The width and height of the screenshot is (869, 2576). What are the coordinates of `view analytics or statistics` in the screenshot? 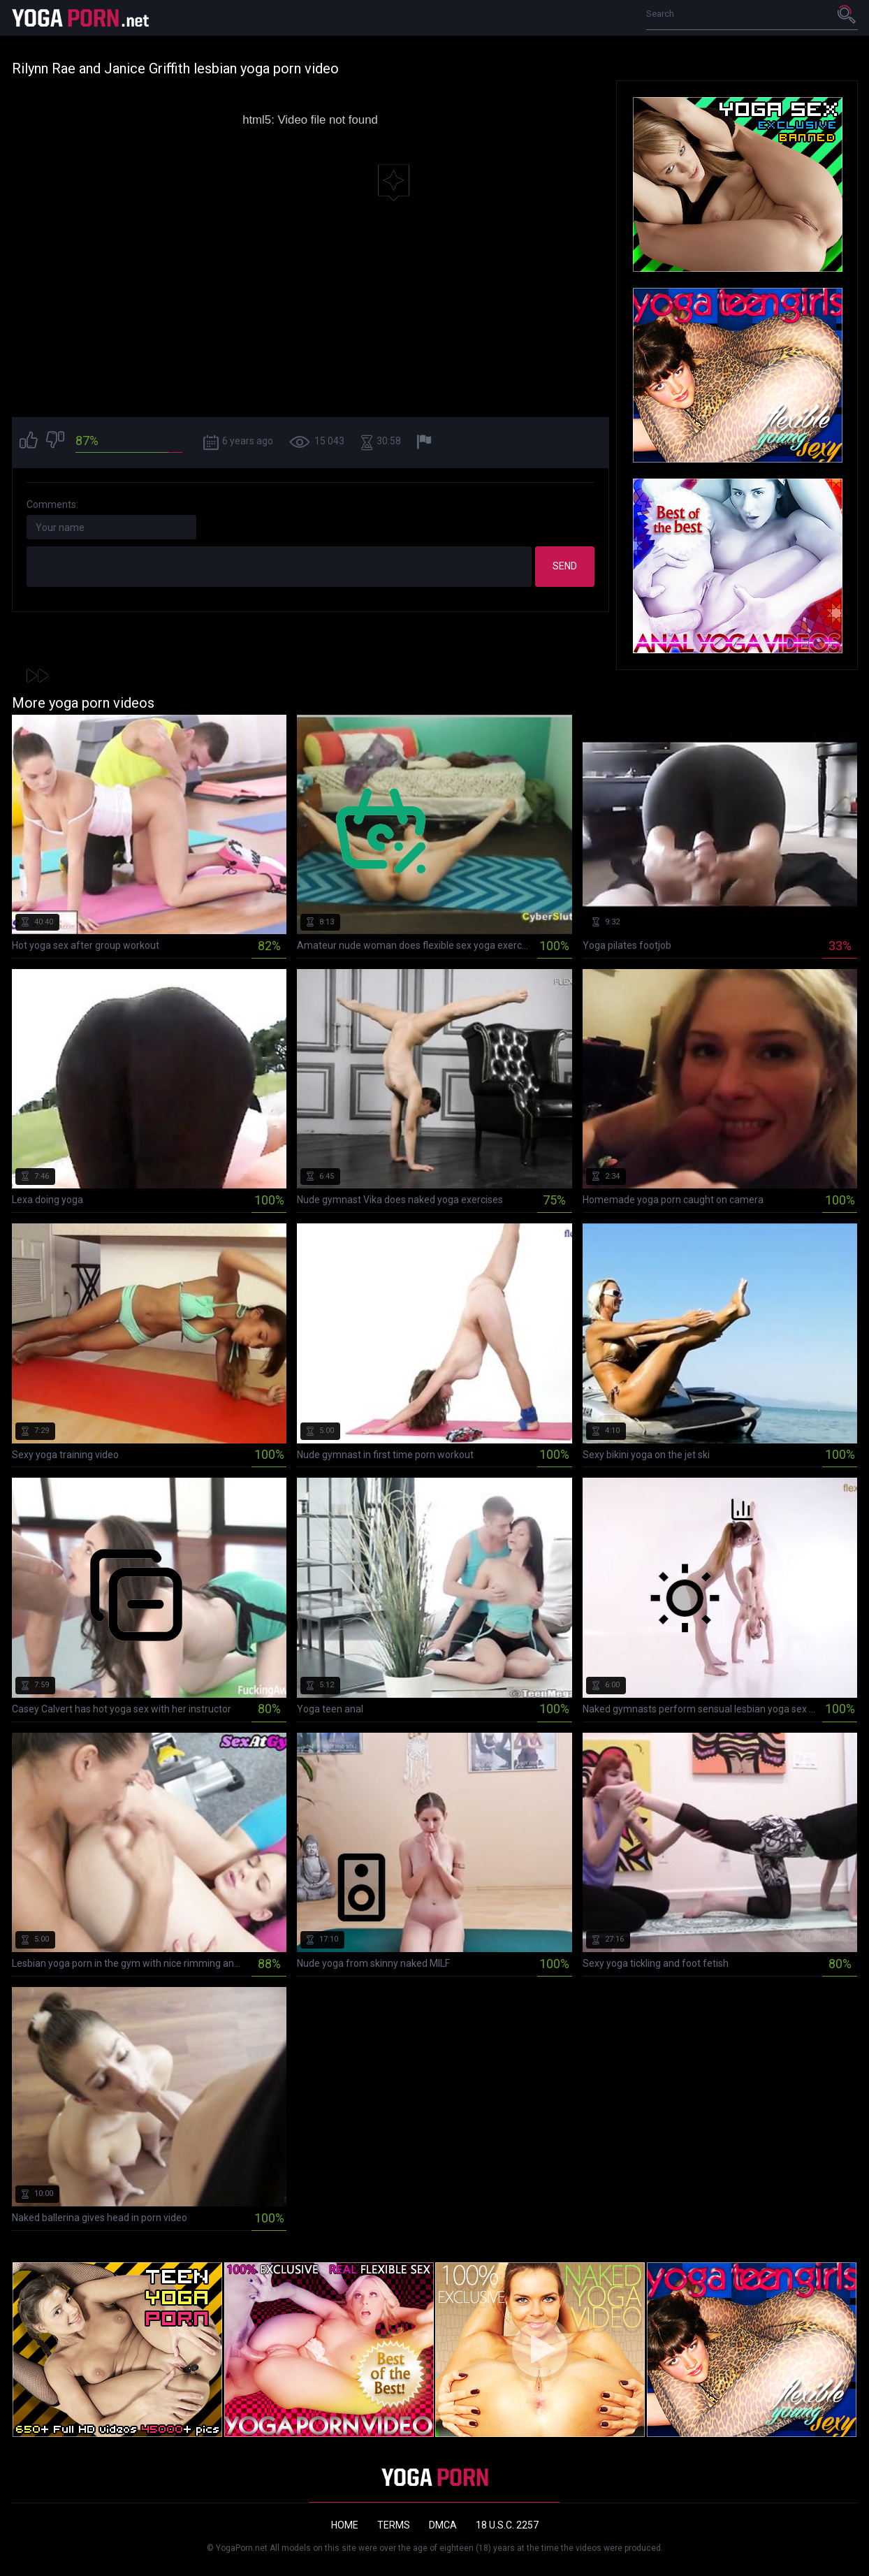 It's located at (742, 1509).